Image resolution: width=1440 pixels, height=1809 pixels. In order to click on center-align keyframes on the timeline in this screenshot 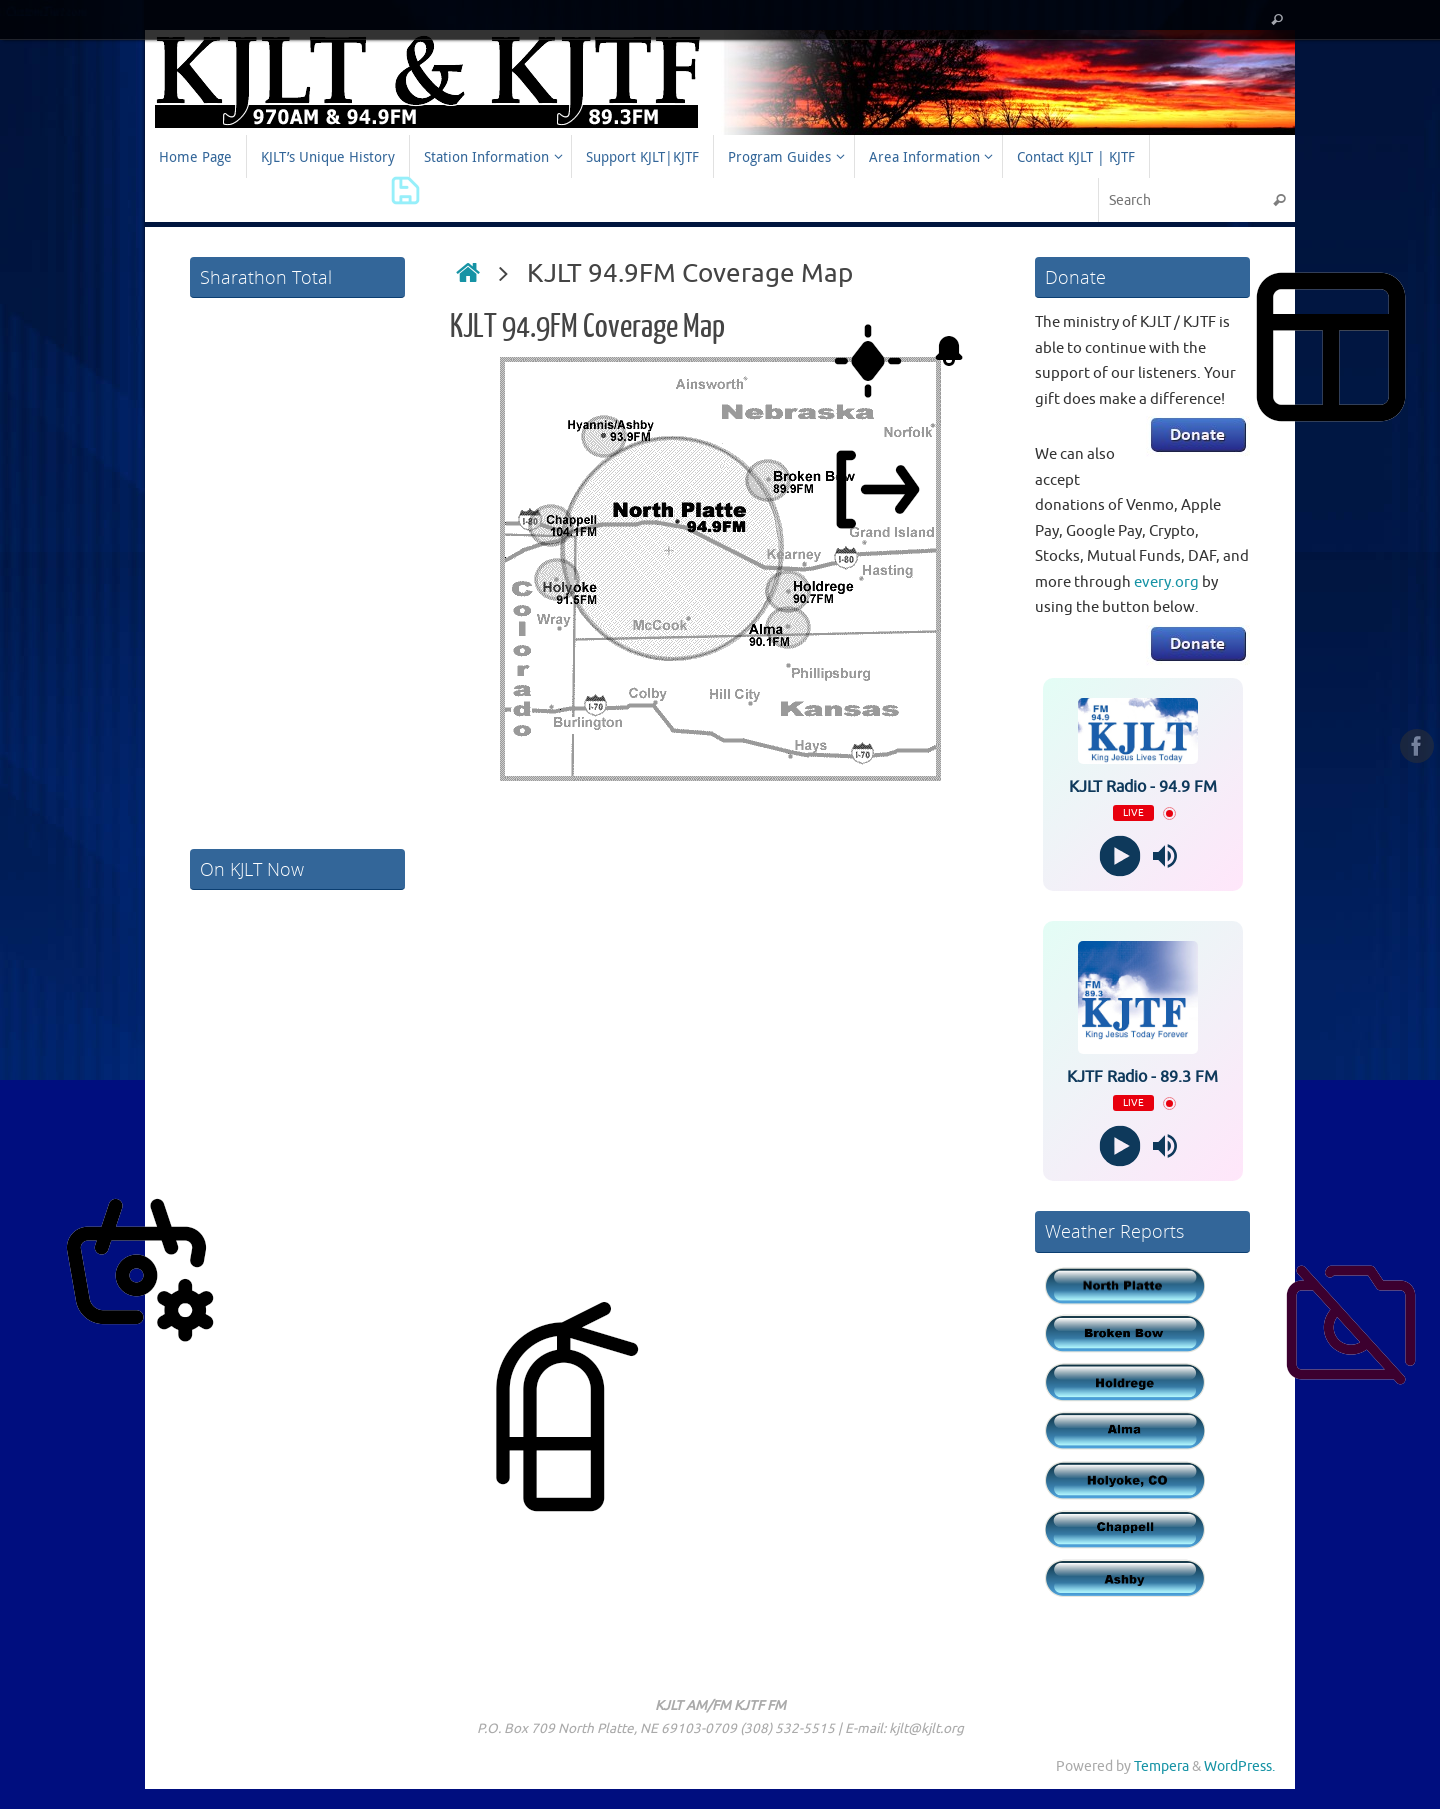, I will do `click(868, 361)`.